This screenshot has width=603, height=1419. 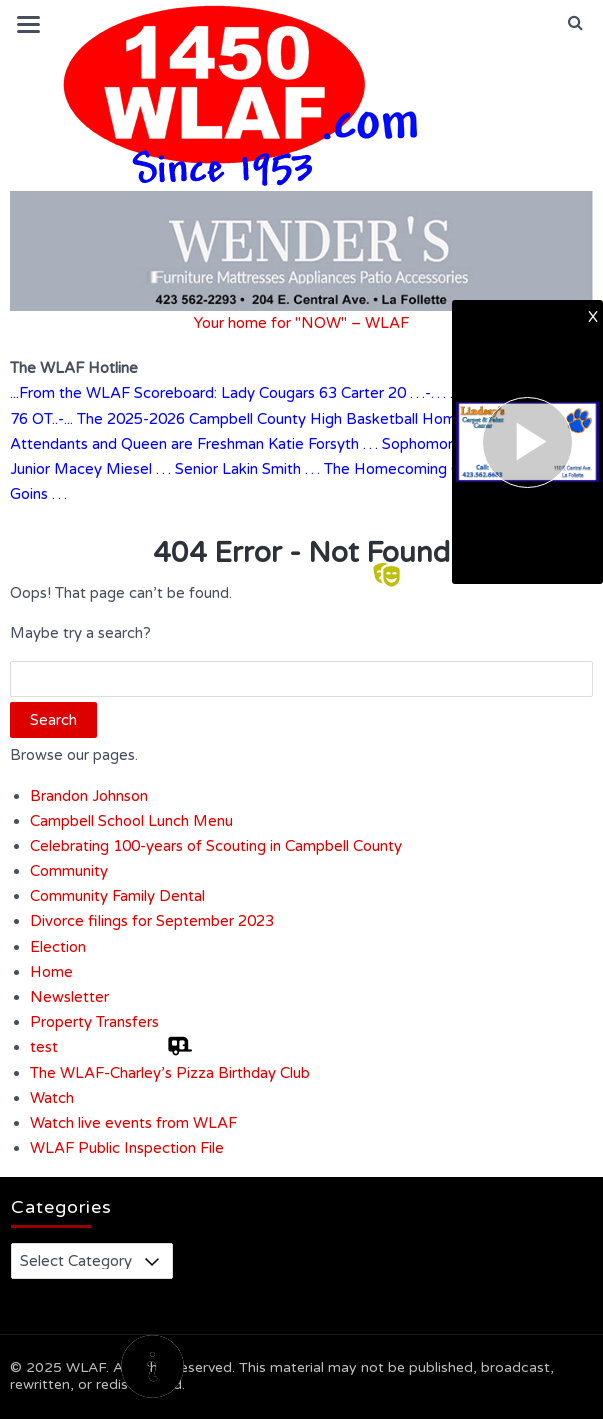 I want to click on browse caravan or RV rental options, so click(x=179, y=1045).